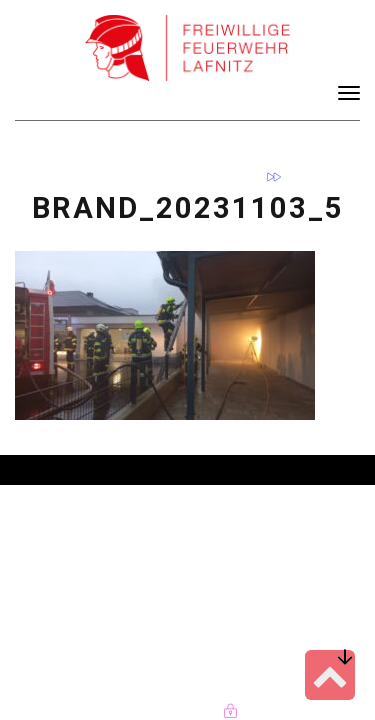 Image resolution: width=375 pixels, height=720 pixels. Describe the element at coordinates (345, 657) in the screenshot. I see `scroll down or view more content` at that location.